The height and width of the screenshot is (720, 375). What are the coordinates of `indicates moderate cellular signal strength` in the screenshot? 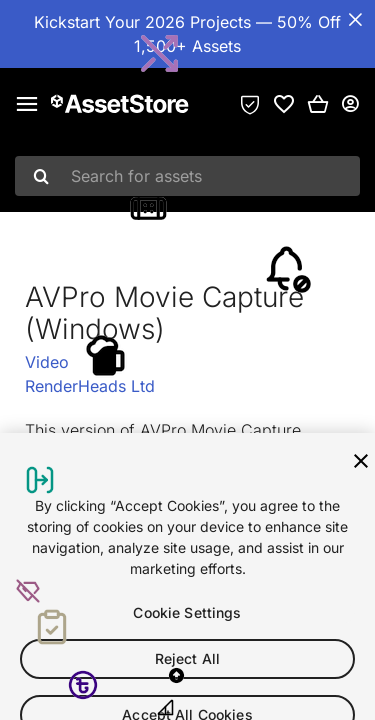 It's located at (165, 707).